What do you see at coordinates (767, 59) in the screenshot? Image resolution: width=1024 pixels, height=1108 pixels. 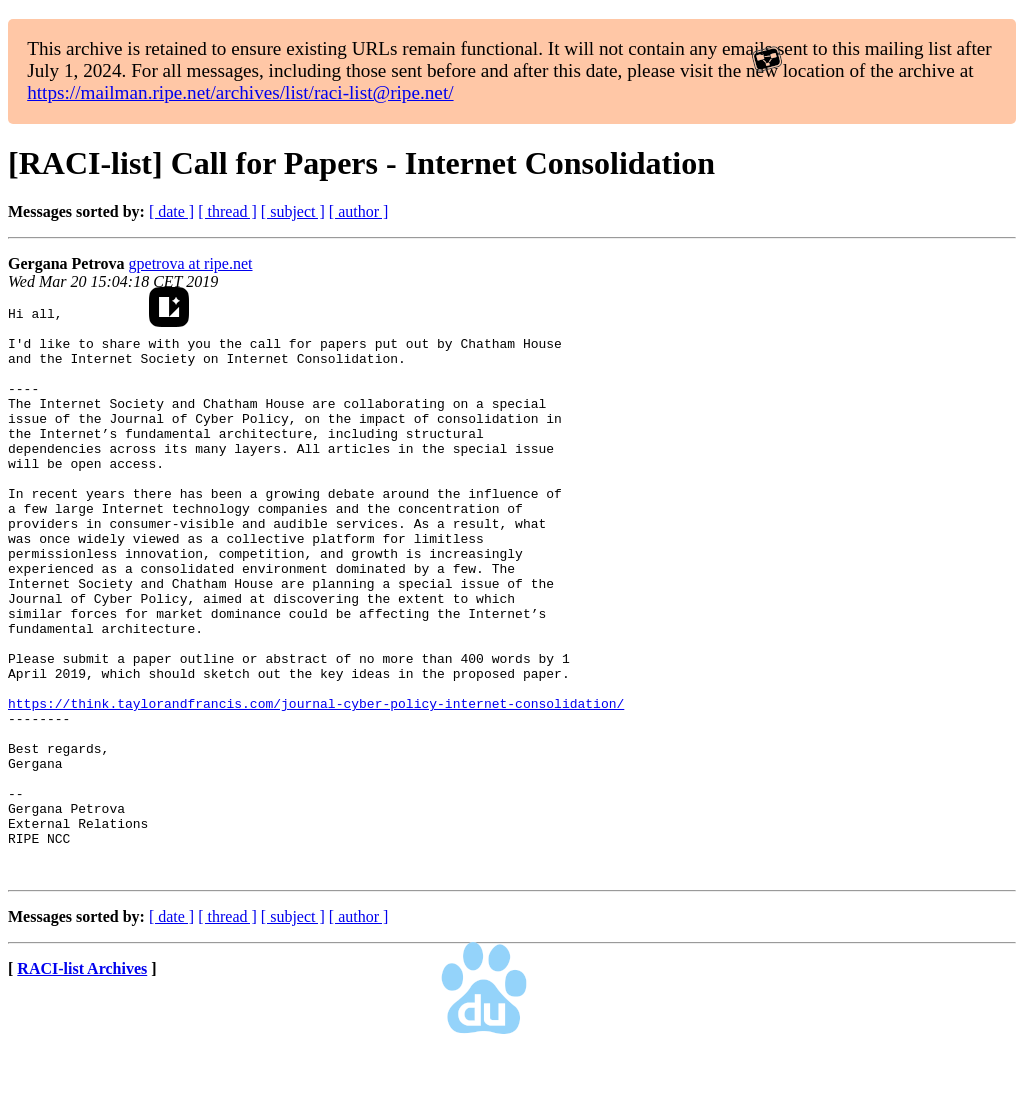 I see `freedesktop.org project logo` at bounding box center [767, 59].